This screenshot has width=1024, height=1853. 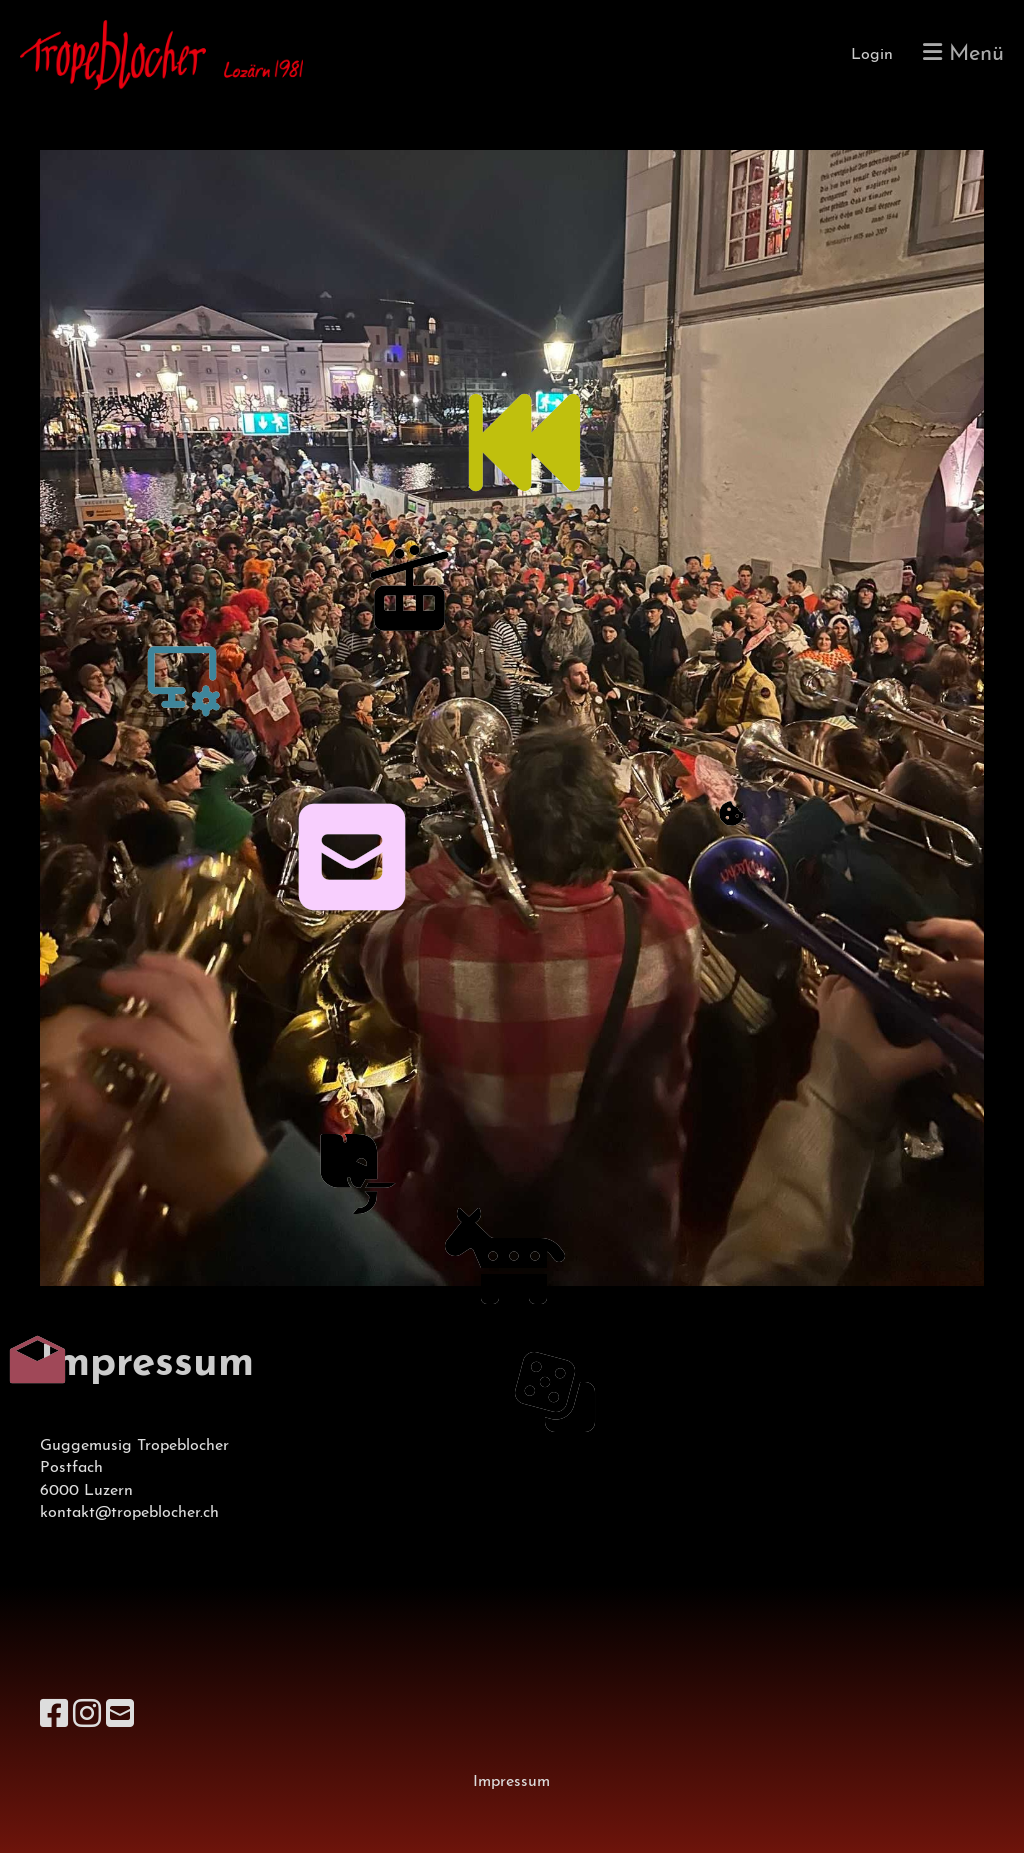 I want to click on view an opened email message, so click(x=37, y=1359).